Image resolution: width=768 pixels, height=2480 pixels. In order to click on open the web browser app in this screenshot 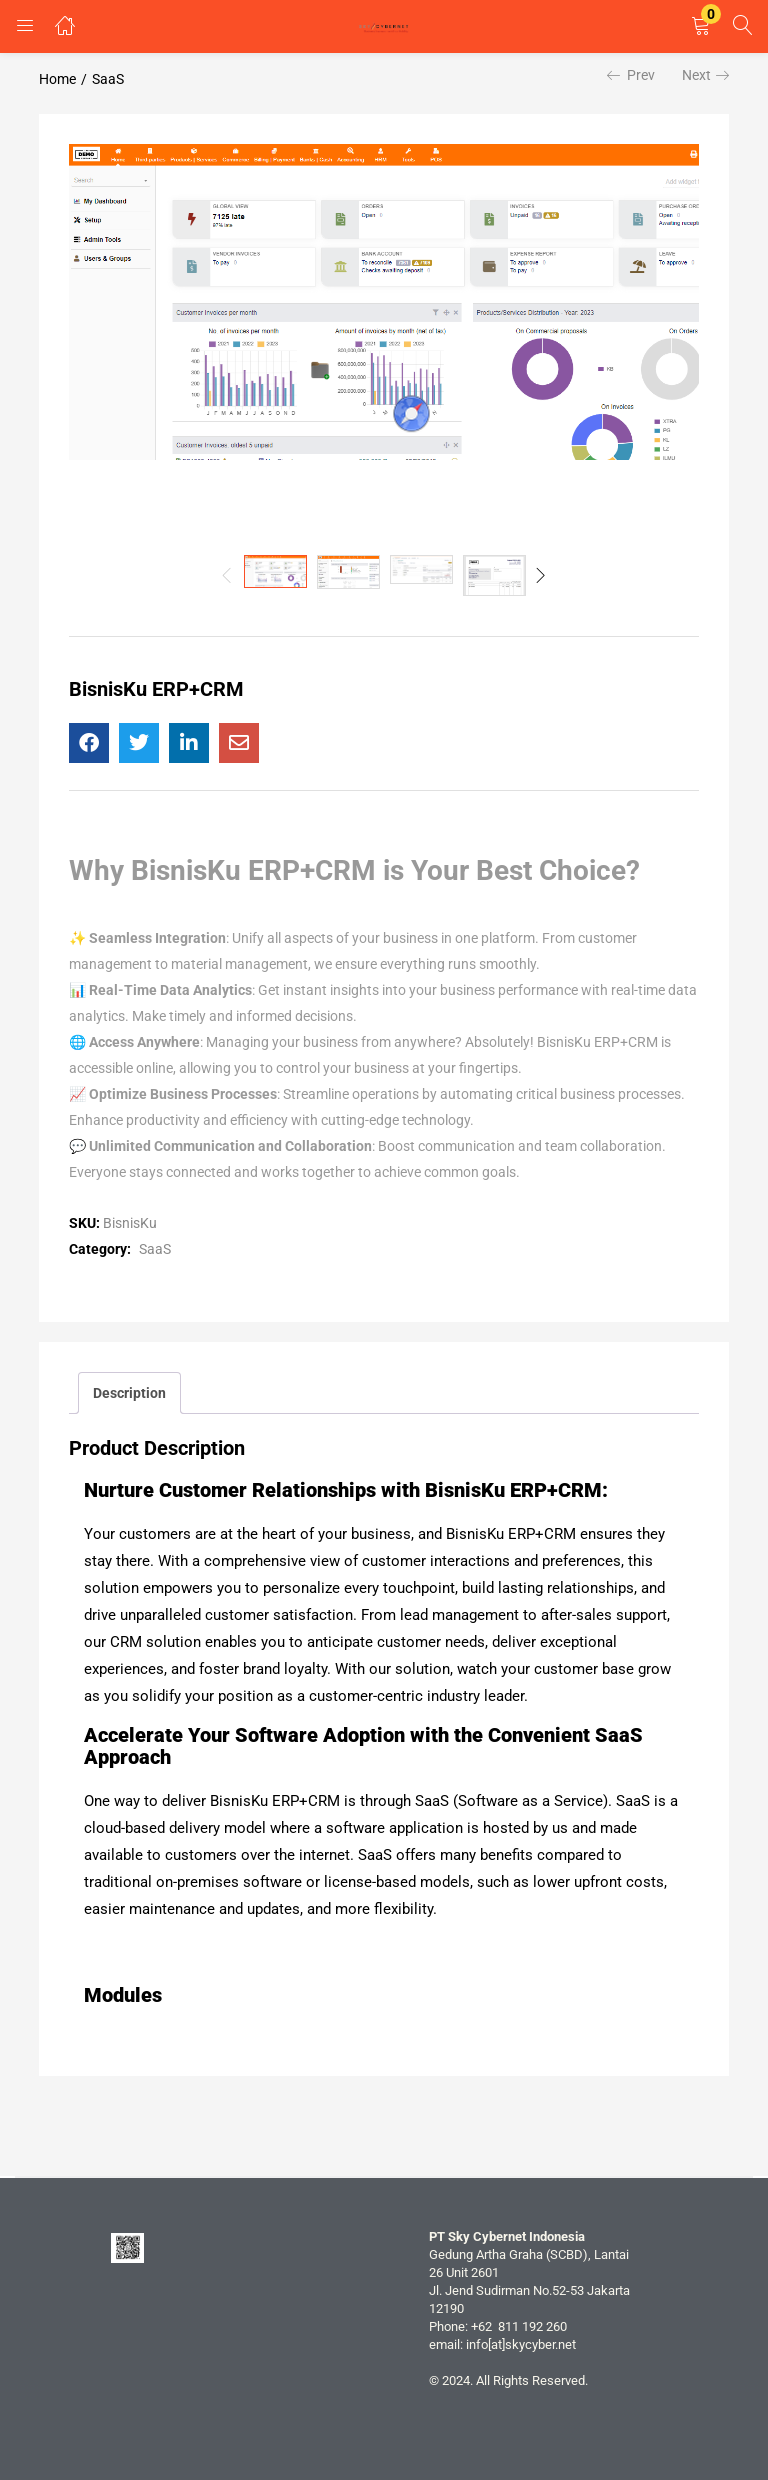, I will do `click(411, 413)`.